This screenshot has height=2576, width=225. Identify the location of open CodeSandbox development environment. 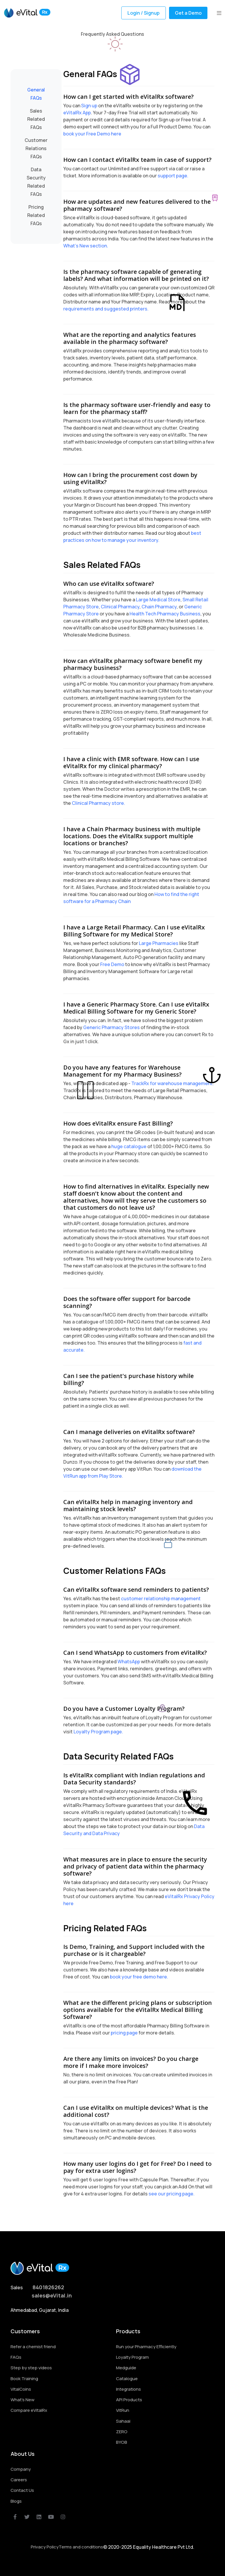
(130, 74).